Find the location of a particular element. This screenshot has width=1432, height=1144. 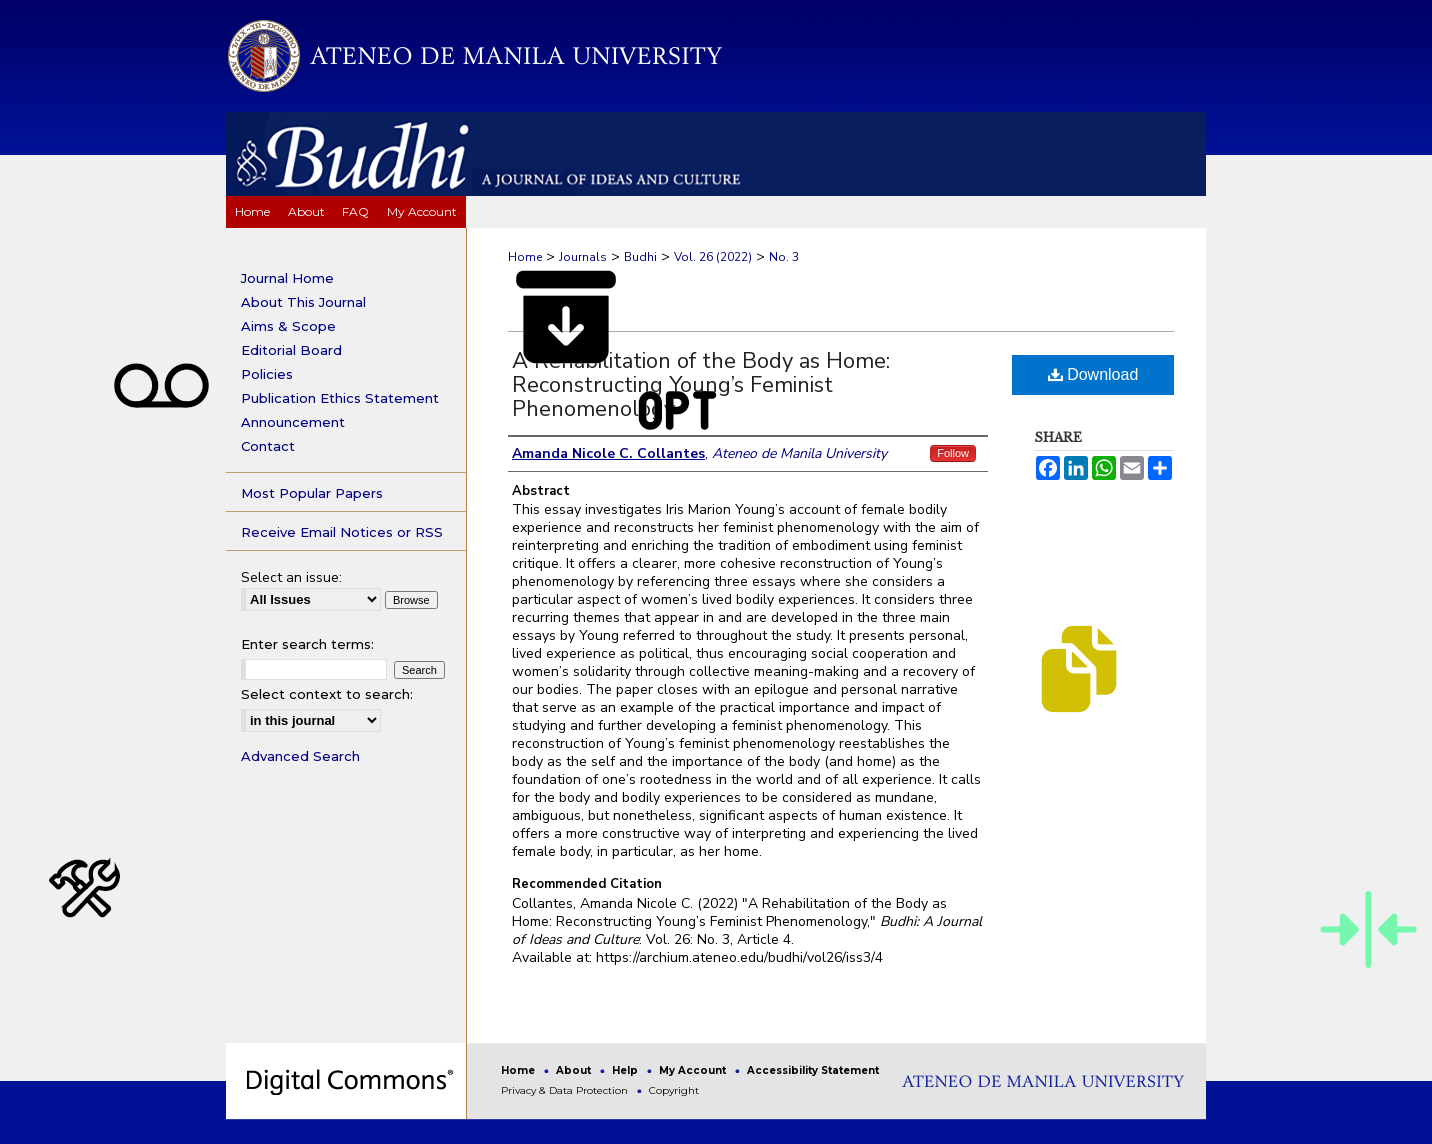

archive selected item is located at coordinates (566, 317).